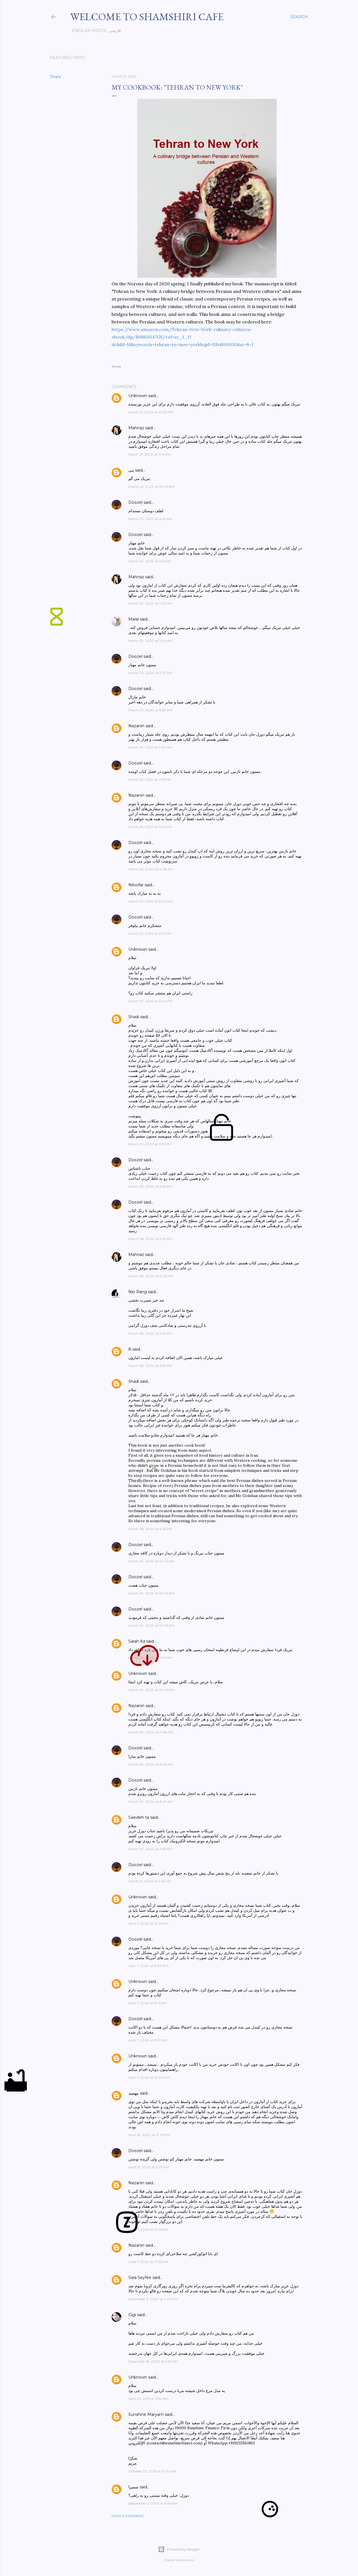  What do you see at coordinates (270, 2509) in the screenshot?
I see `access bowling or sports-related features` at bounding box center [270, 2509].